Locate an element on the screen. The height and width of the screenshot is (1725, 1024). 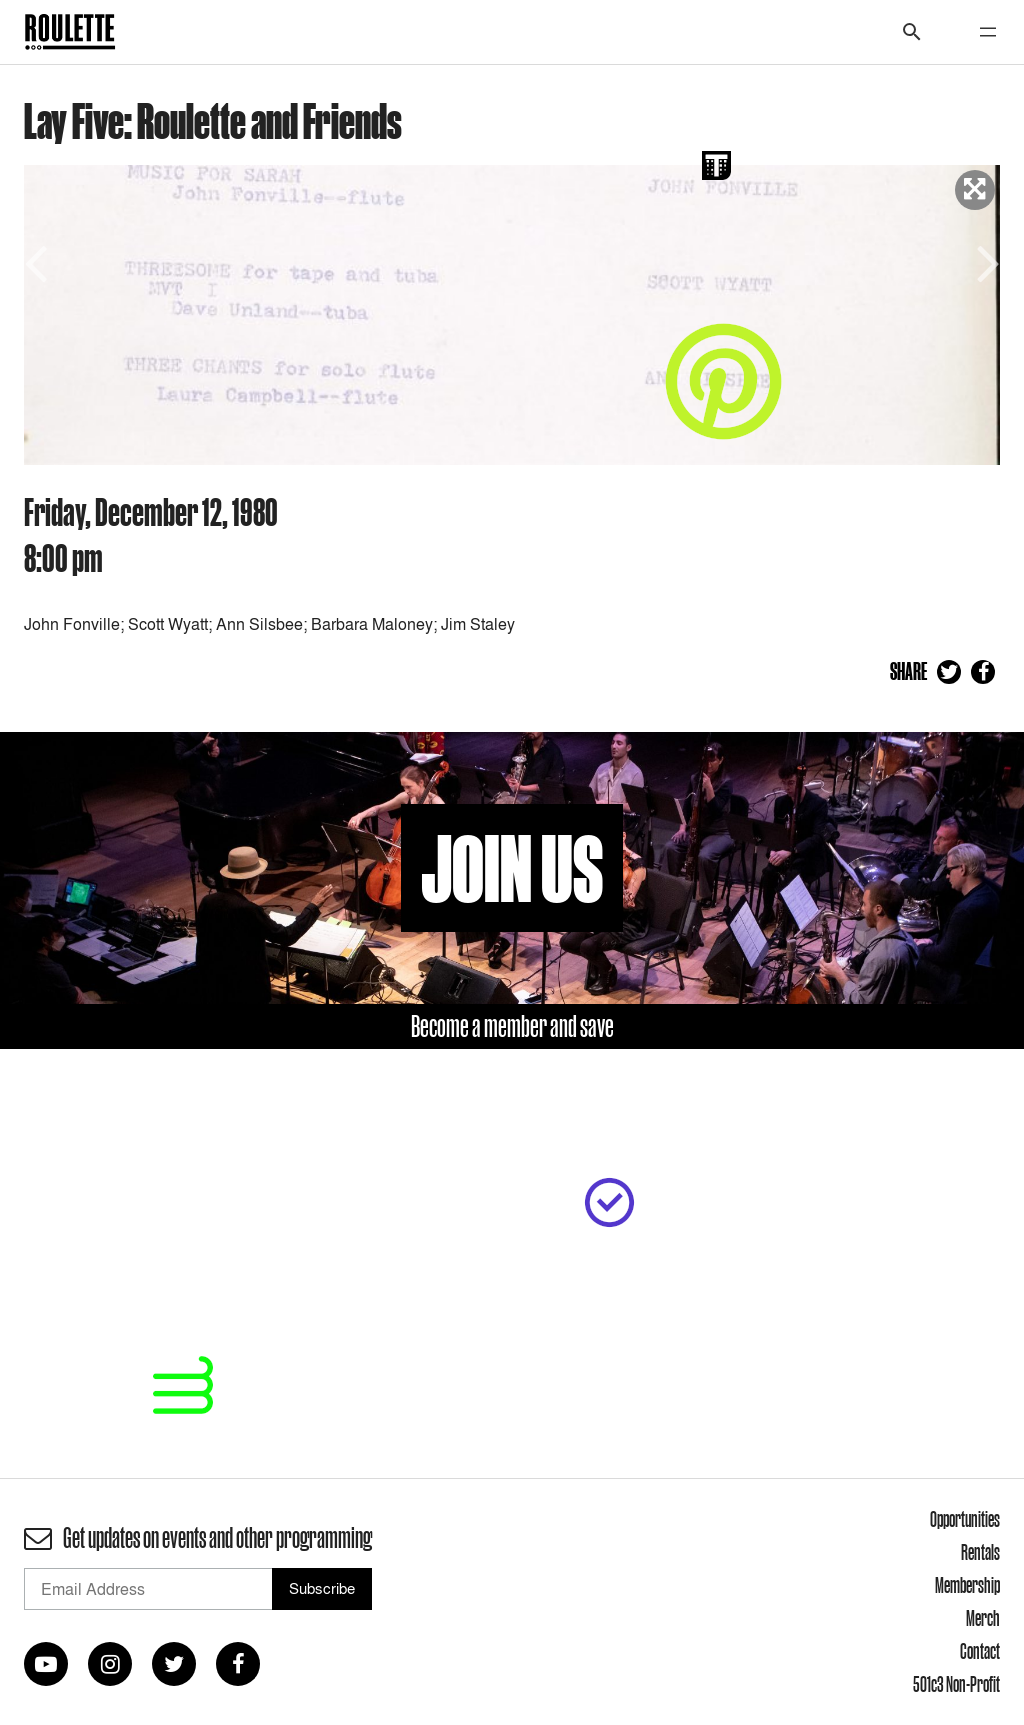
indicates a completed or successful action is located at coordinates (609, 1202).